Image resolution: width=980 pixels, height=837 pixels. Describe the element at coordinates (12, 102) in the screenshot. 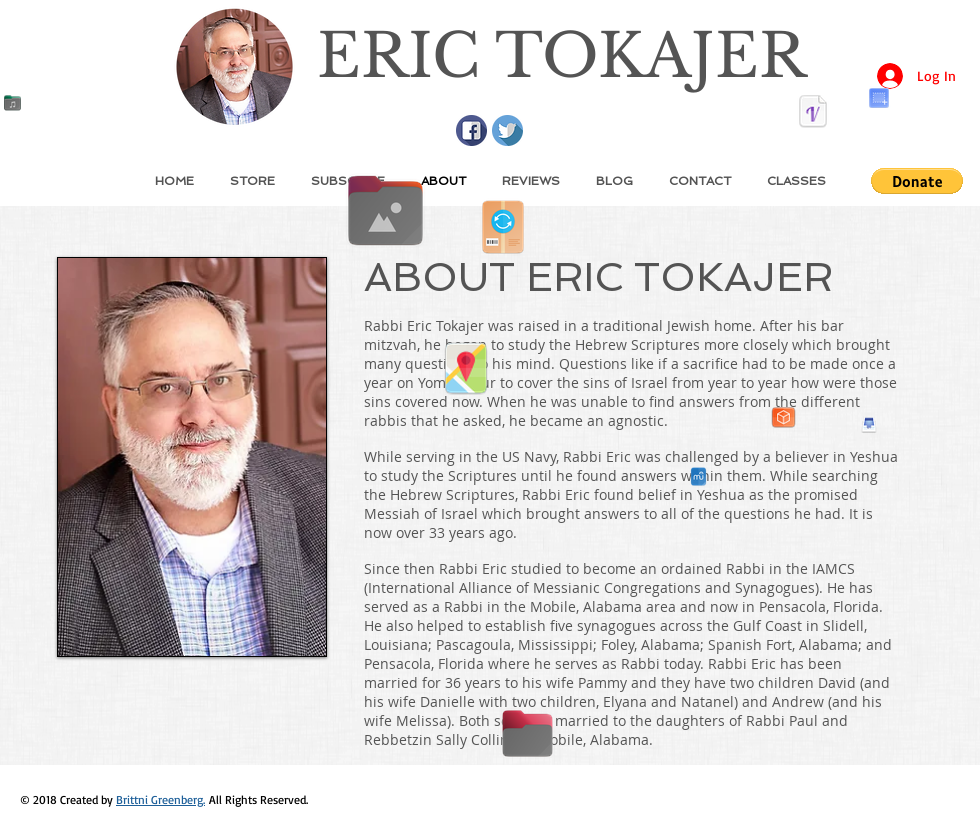

I see `open your music folder` at that location.